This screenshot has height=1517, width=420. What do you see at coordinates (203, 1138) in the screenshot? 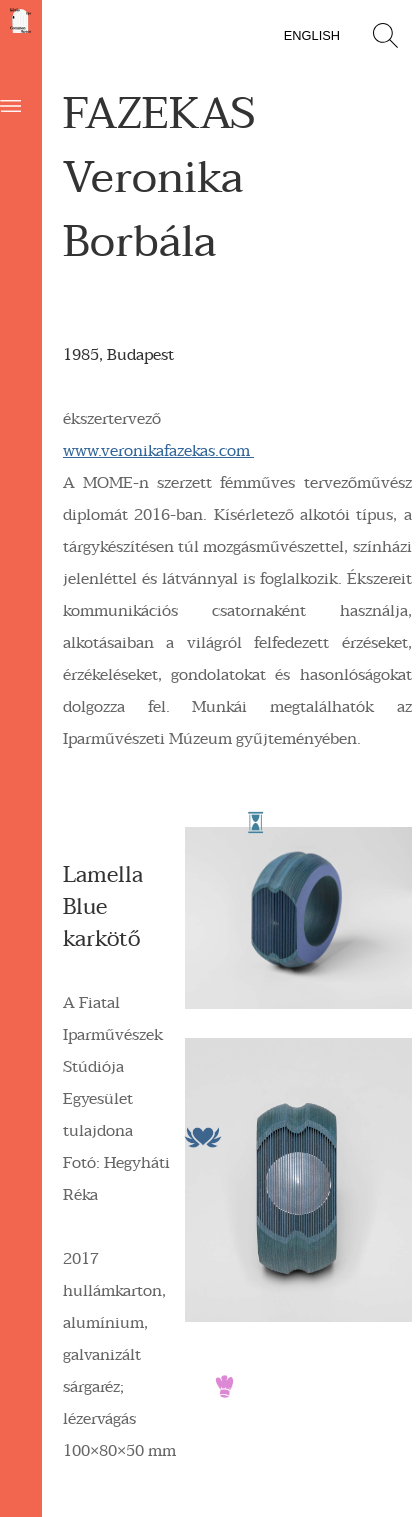
I see `add to favorites with flair` at bounding box center [203, 1138].